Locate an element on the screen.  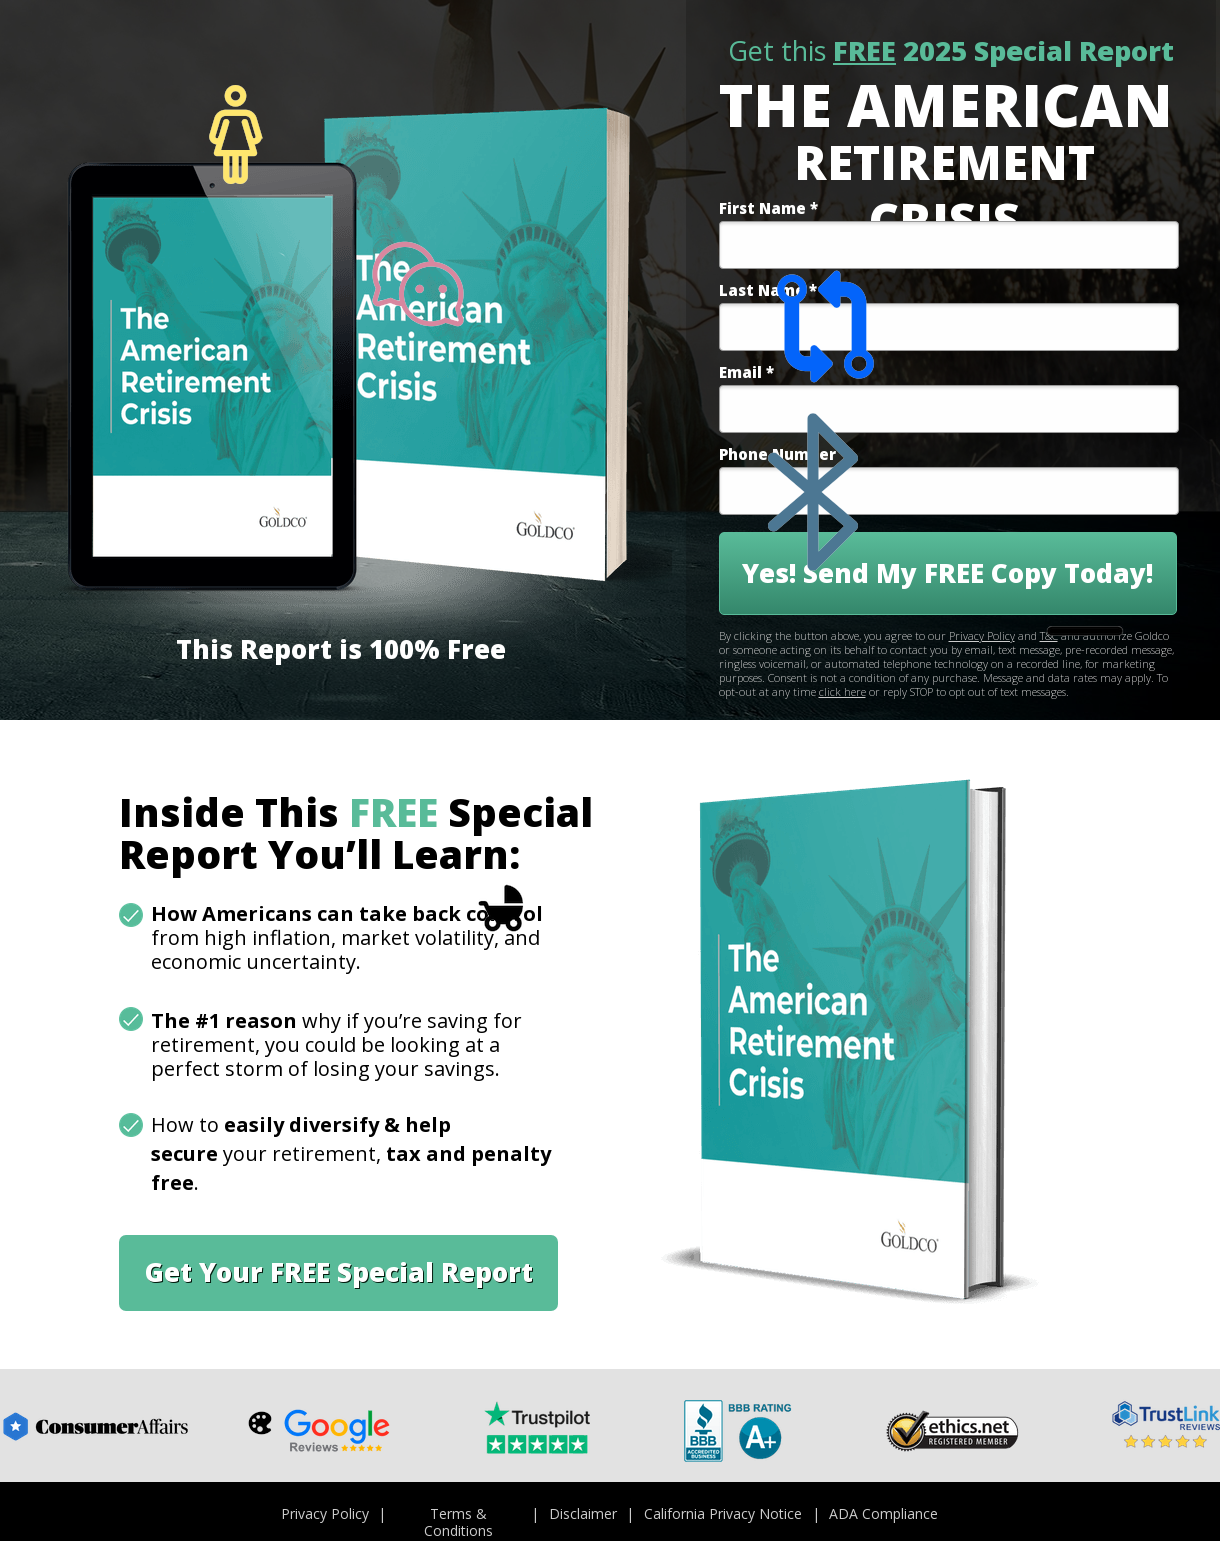
compare branches or commits in version control is located at coordinates (825, 326).